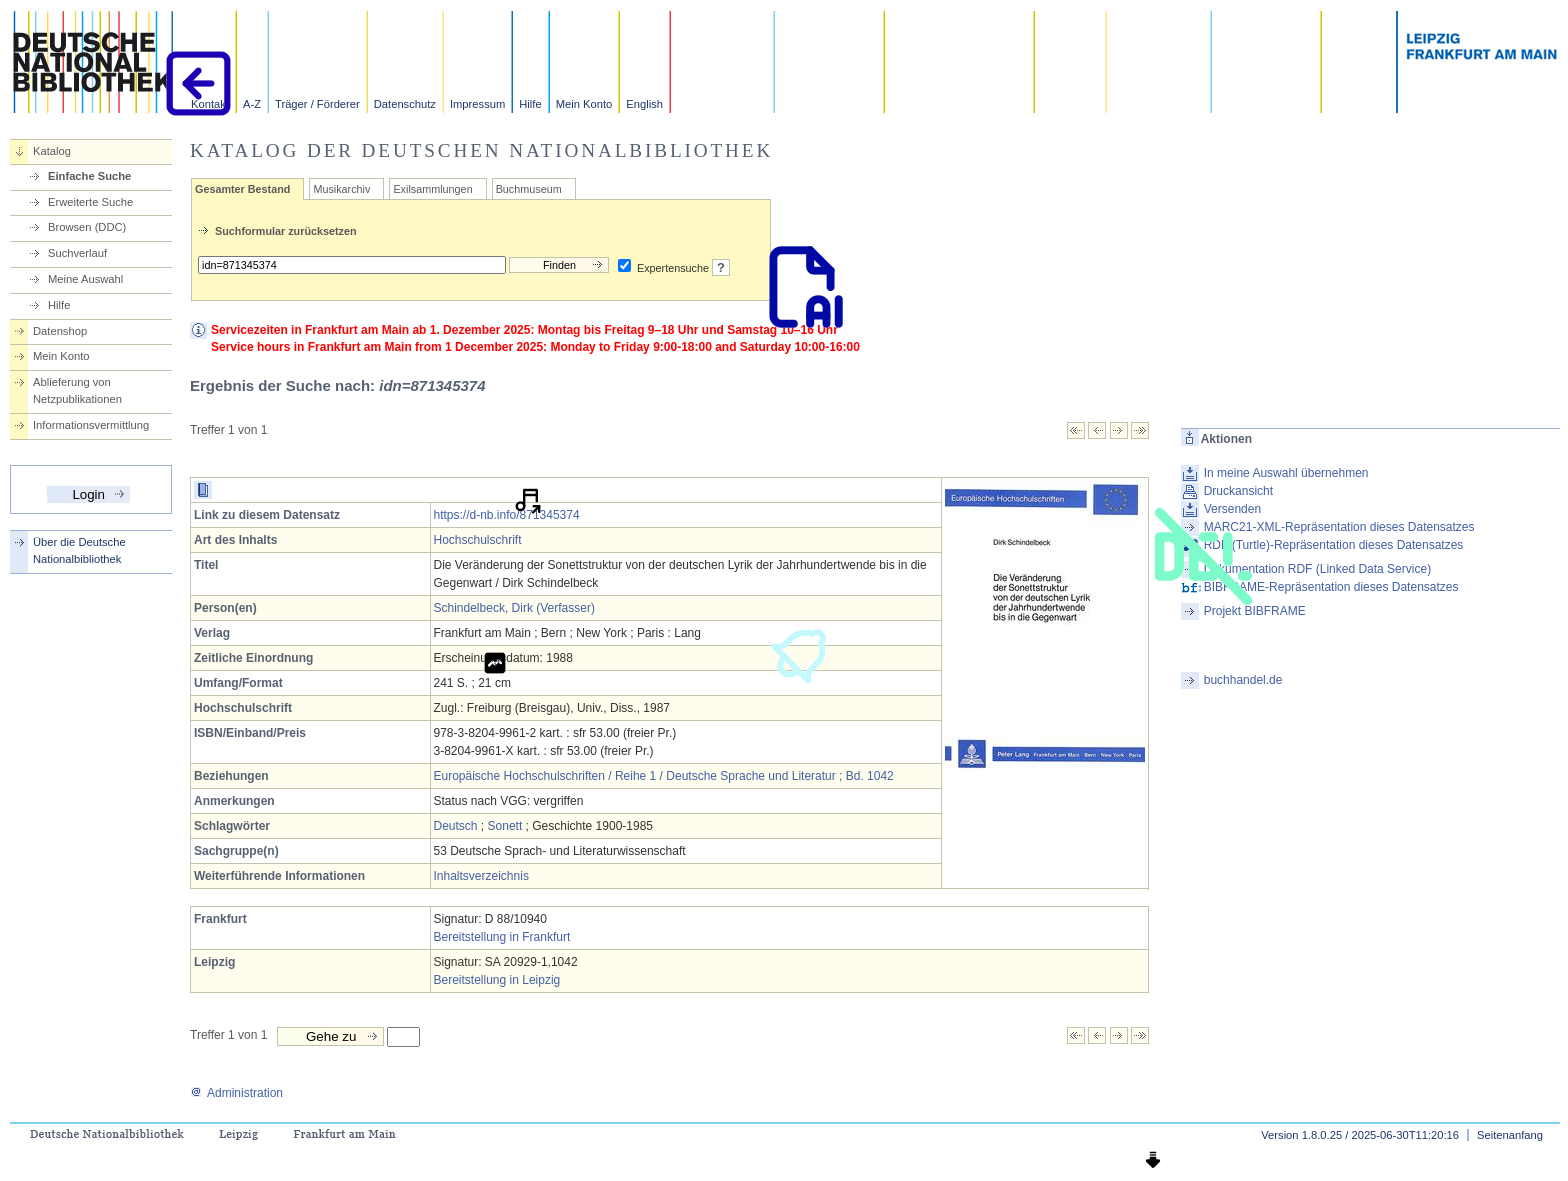 This screenshot has height=1181, width=1568. I want to click on go back to the previous screen, so click(198, 83).